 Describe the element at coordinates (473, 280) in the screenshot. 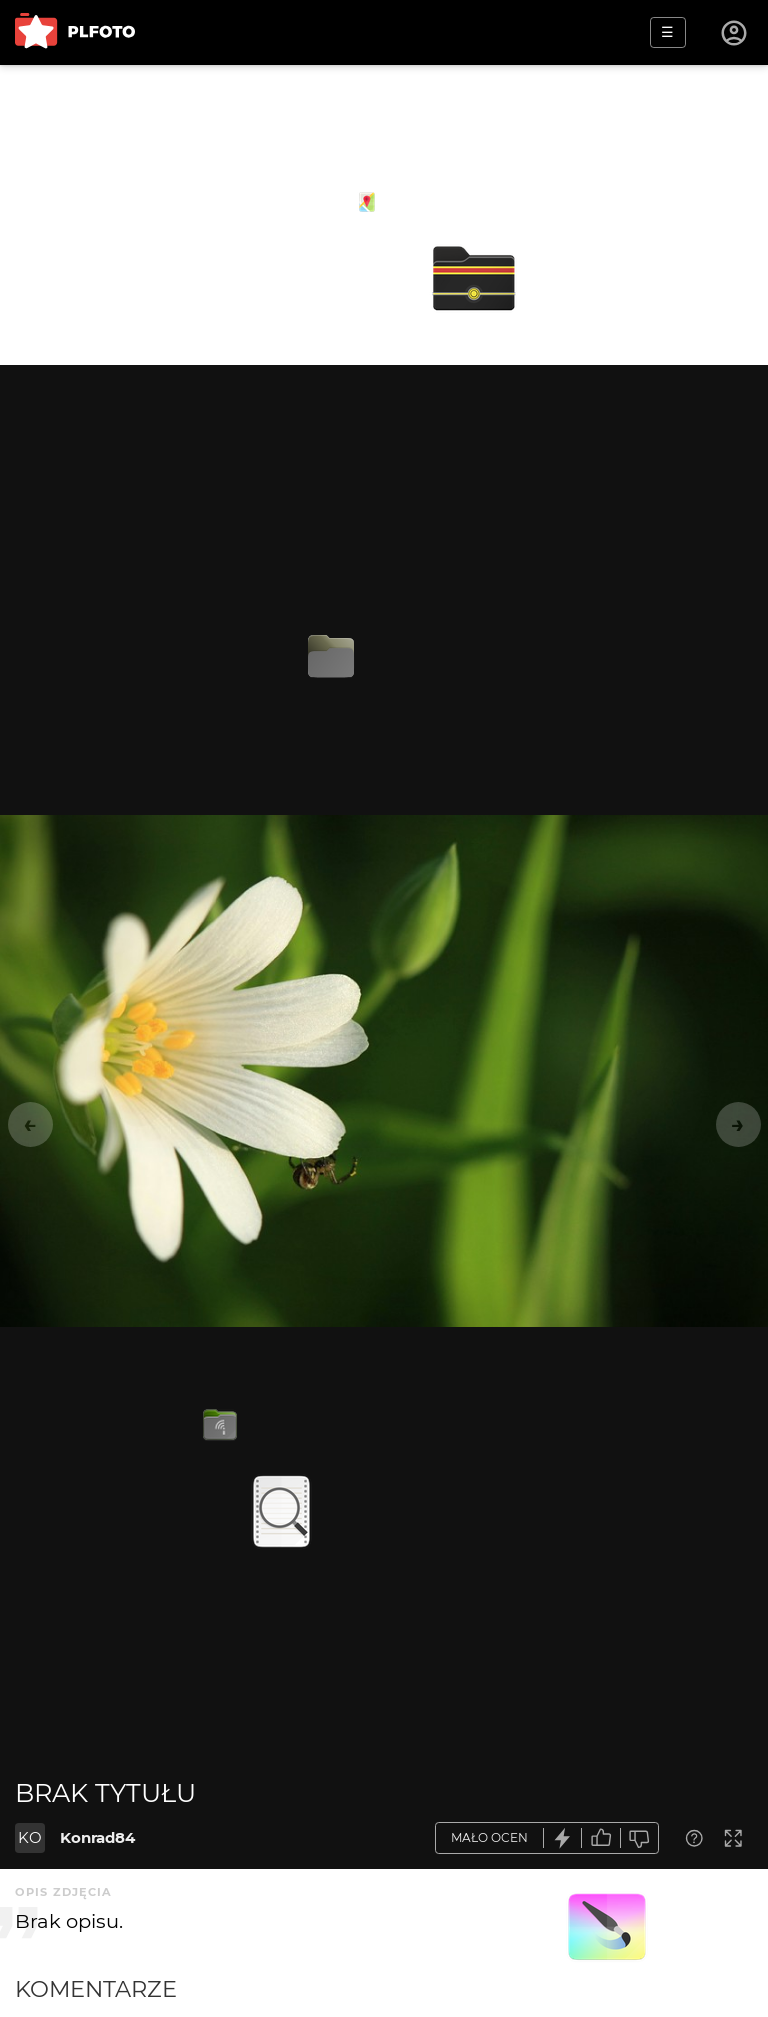

I see `folder for pokémon luxury ball collection or related game files` at that location.